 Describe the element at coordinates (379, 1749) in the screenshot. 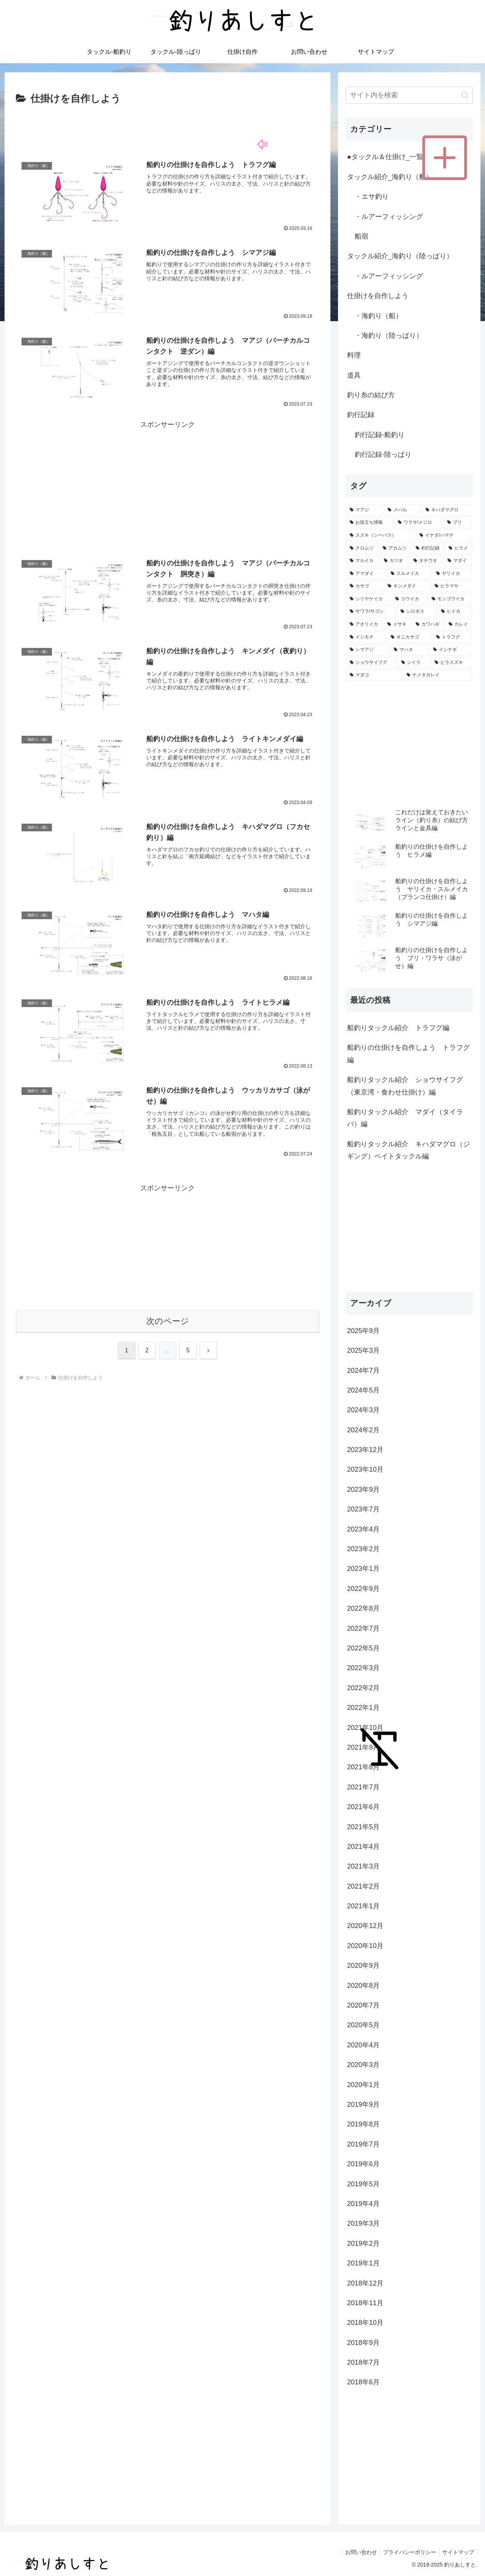

I see `disable text formatting` at that location.